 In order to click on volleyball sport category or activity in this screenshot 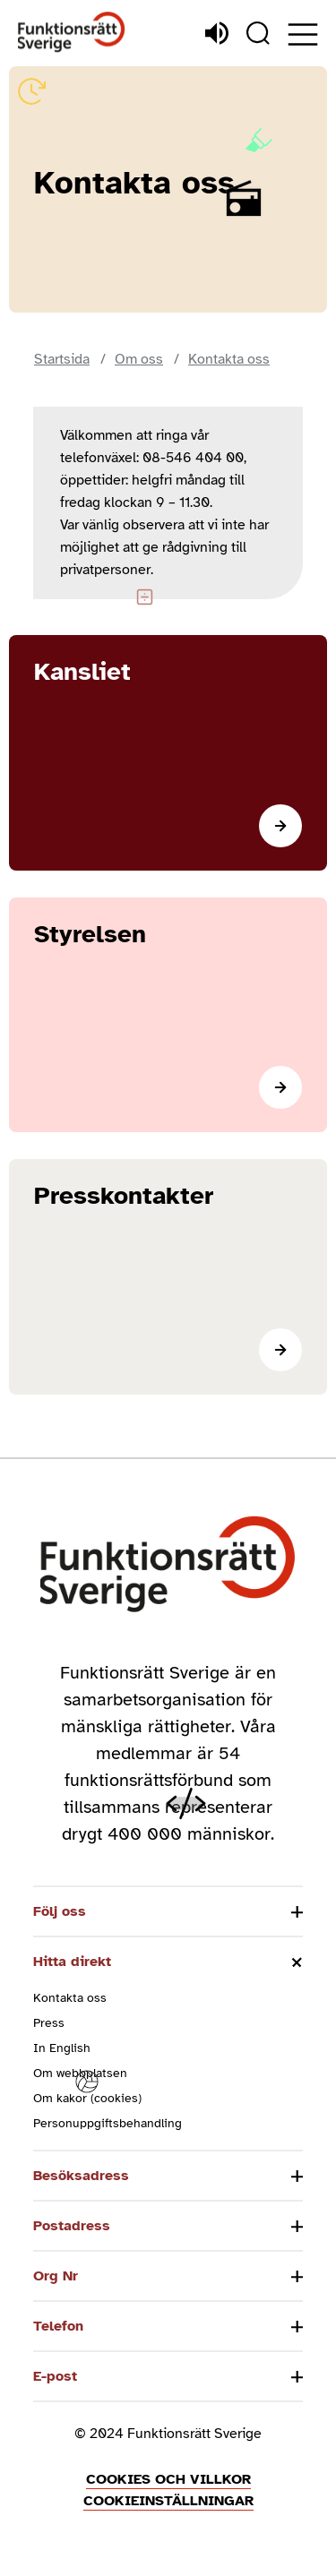, I will do `click(87, 2082)`.